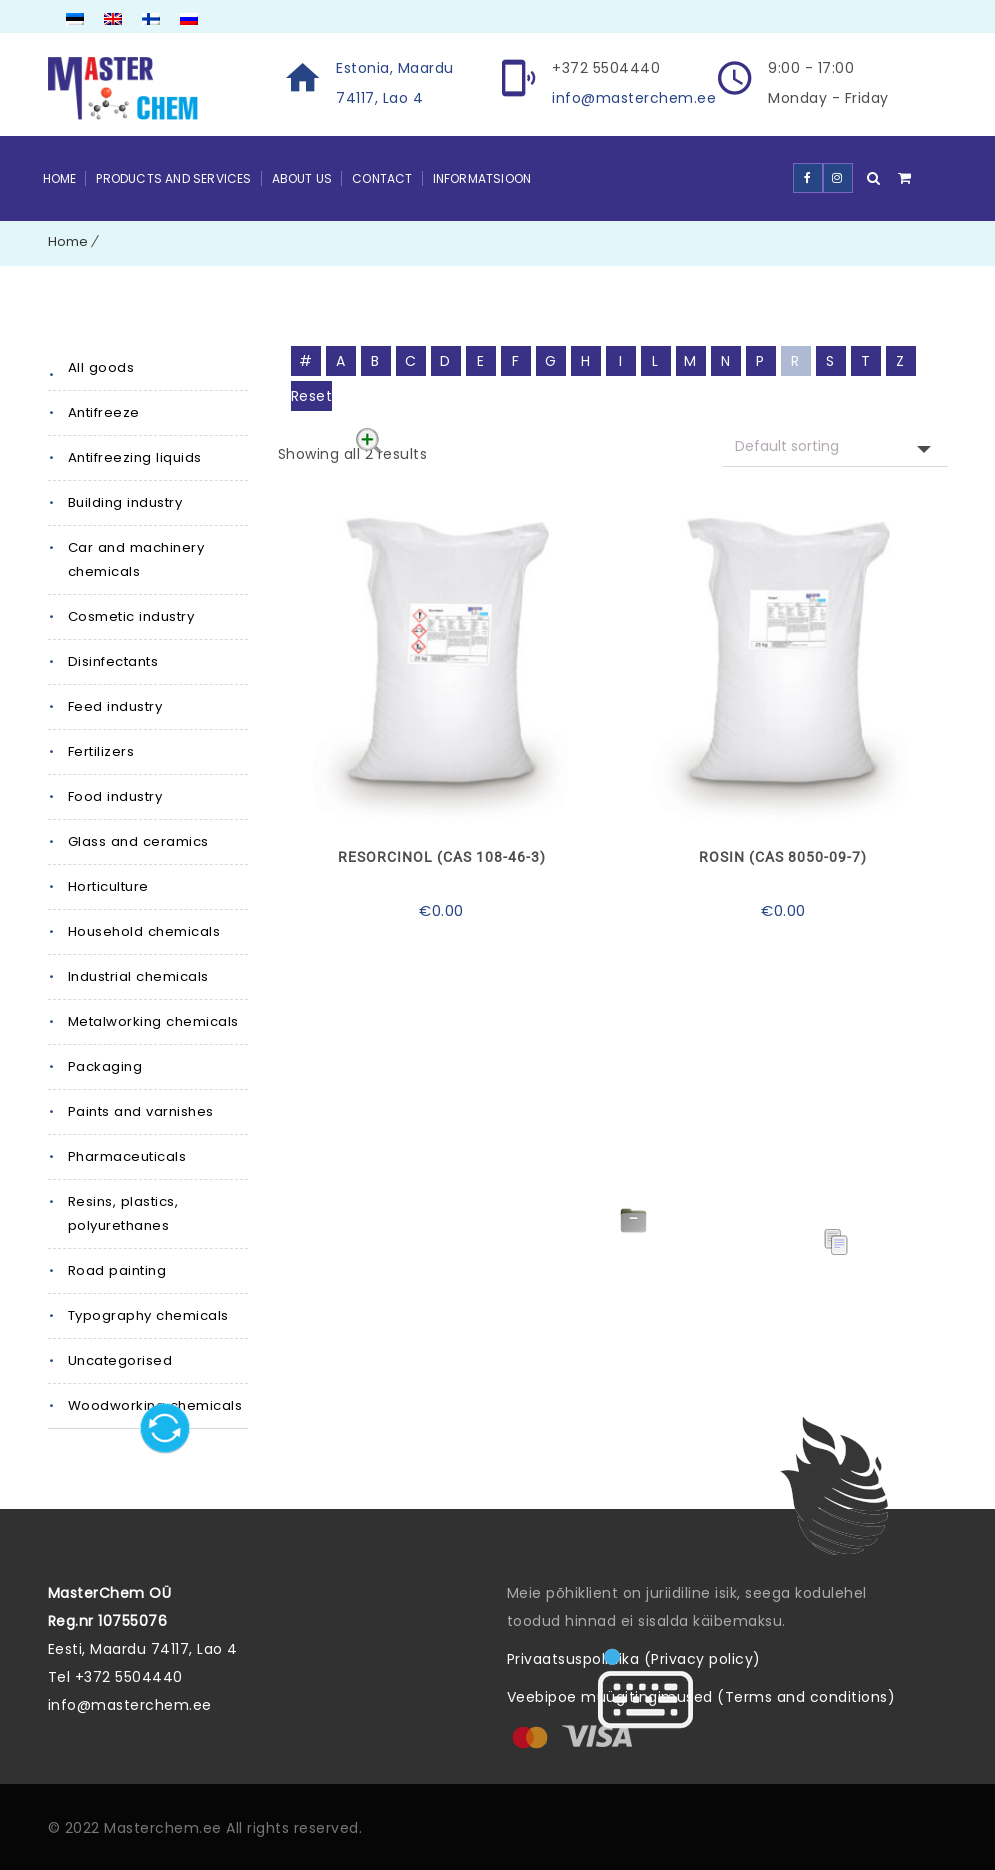 The image size is (995, 1870). What do you see at coordinates (633, 1220) in the screenshot?
I see `open the Nautilus file manager` at bounding box center [633, 1220].